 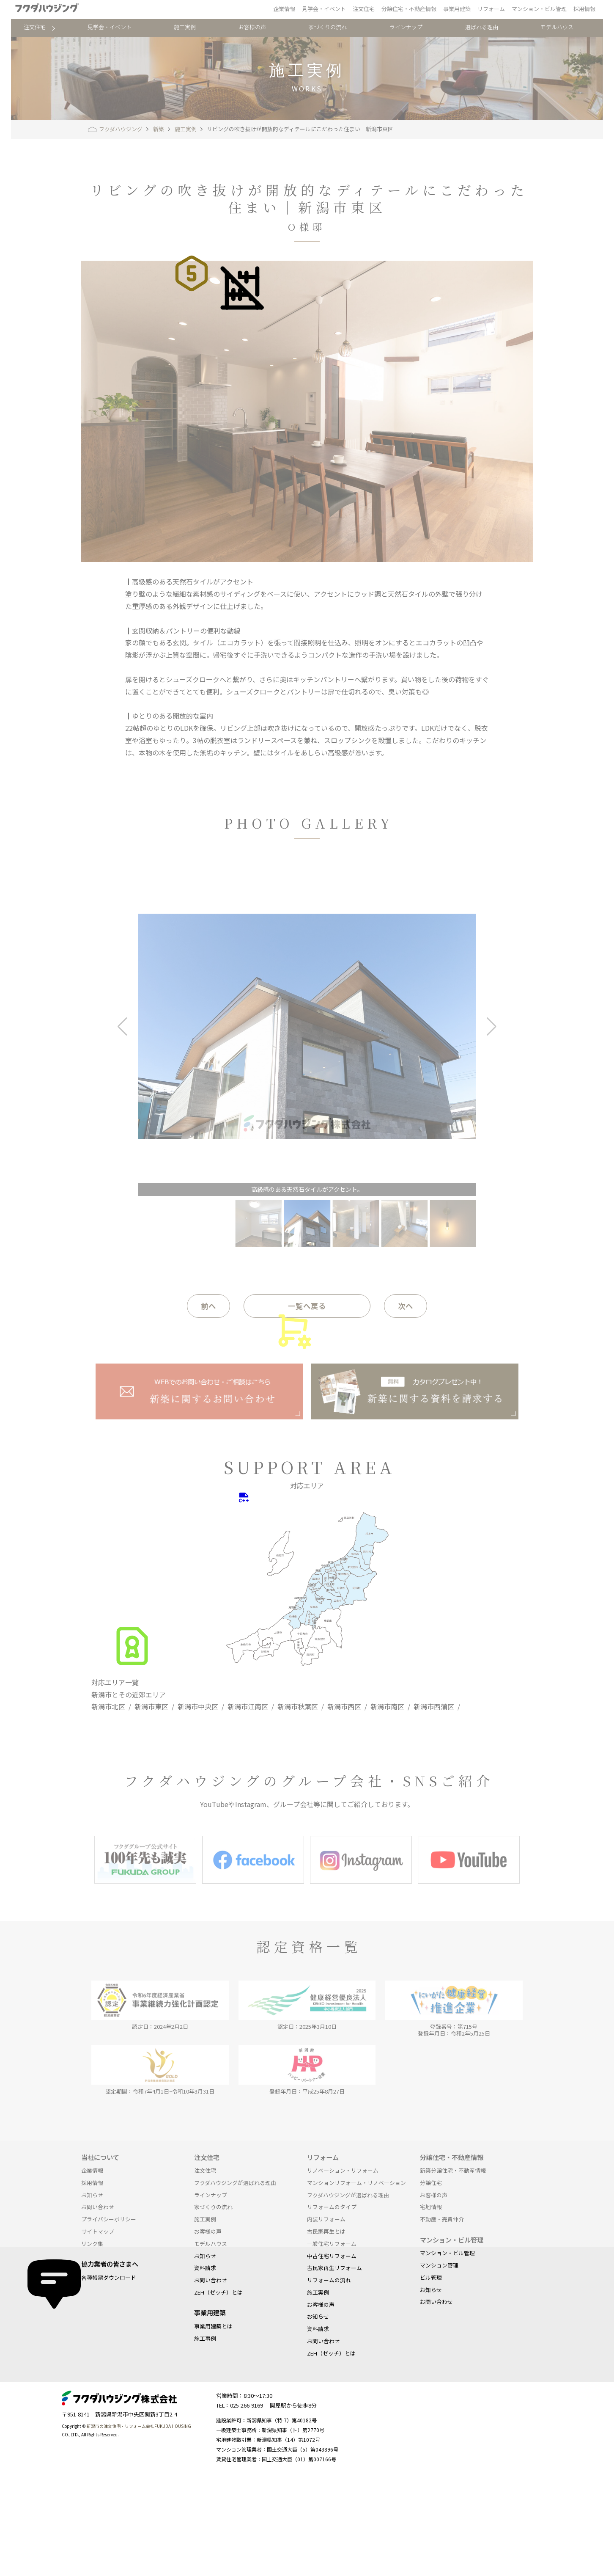 I want to click on open chat or messaging, so click(x=54, y=2284).